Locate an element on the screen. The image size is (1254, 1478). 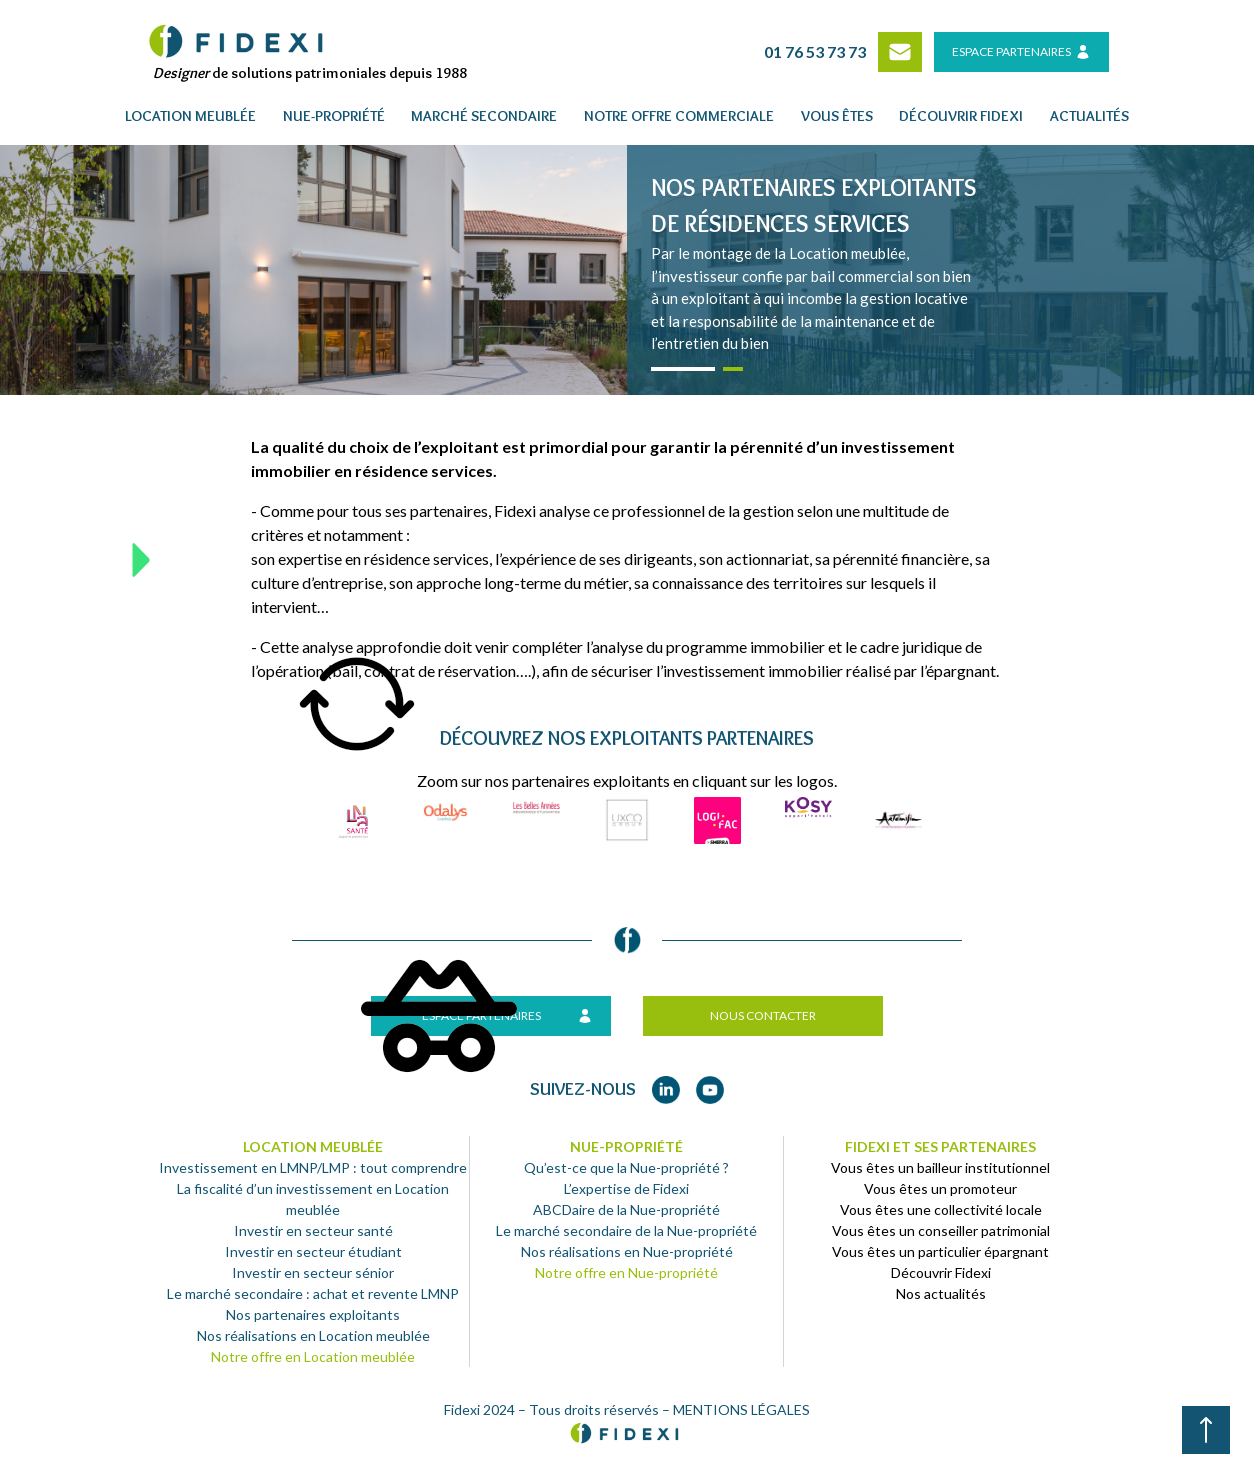
access incognito or private browsing mode is located at coordinates (439, 1016).